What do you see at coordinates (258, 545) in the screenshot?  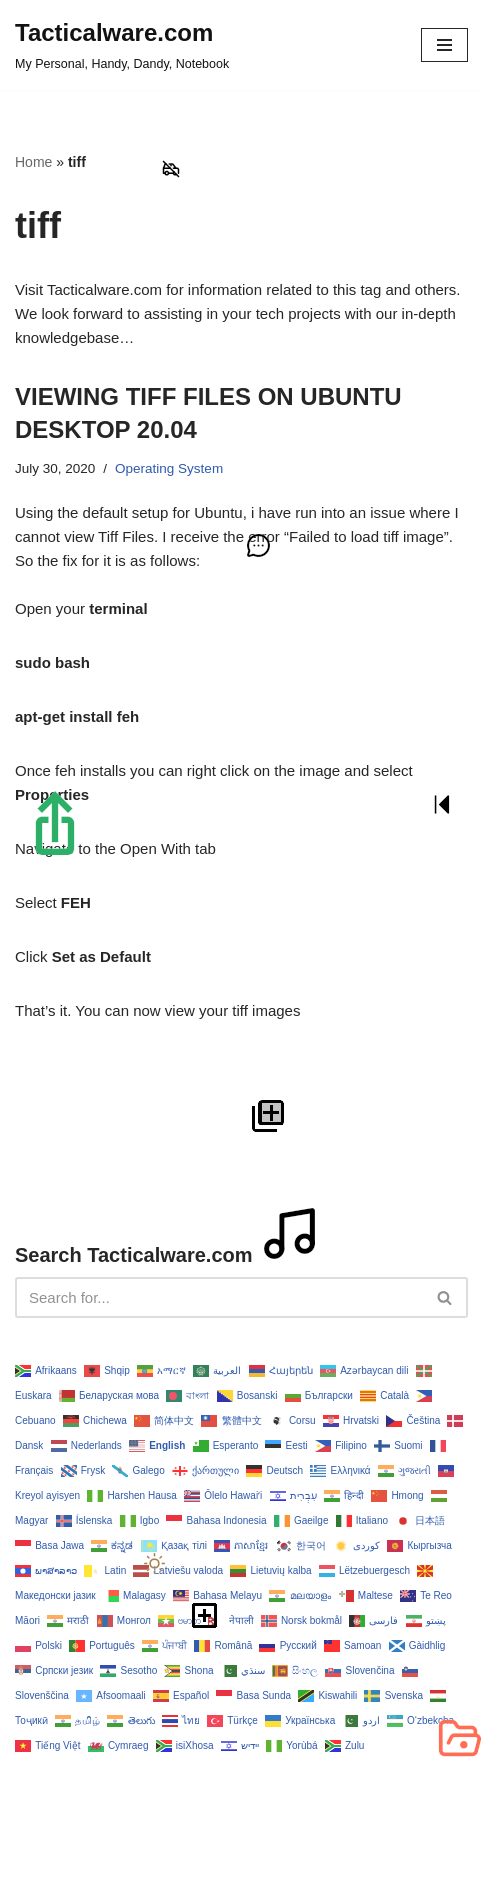 I see `open chat or messaging` at bounding box center [258, 545].